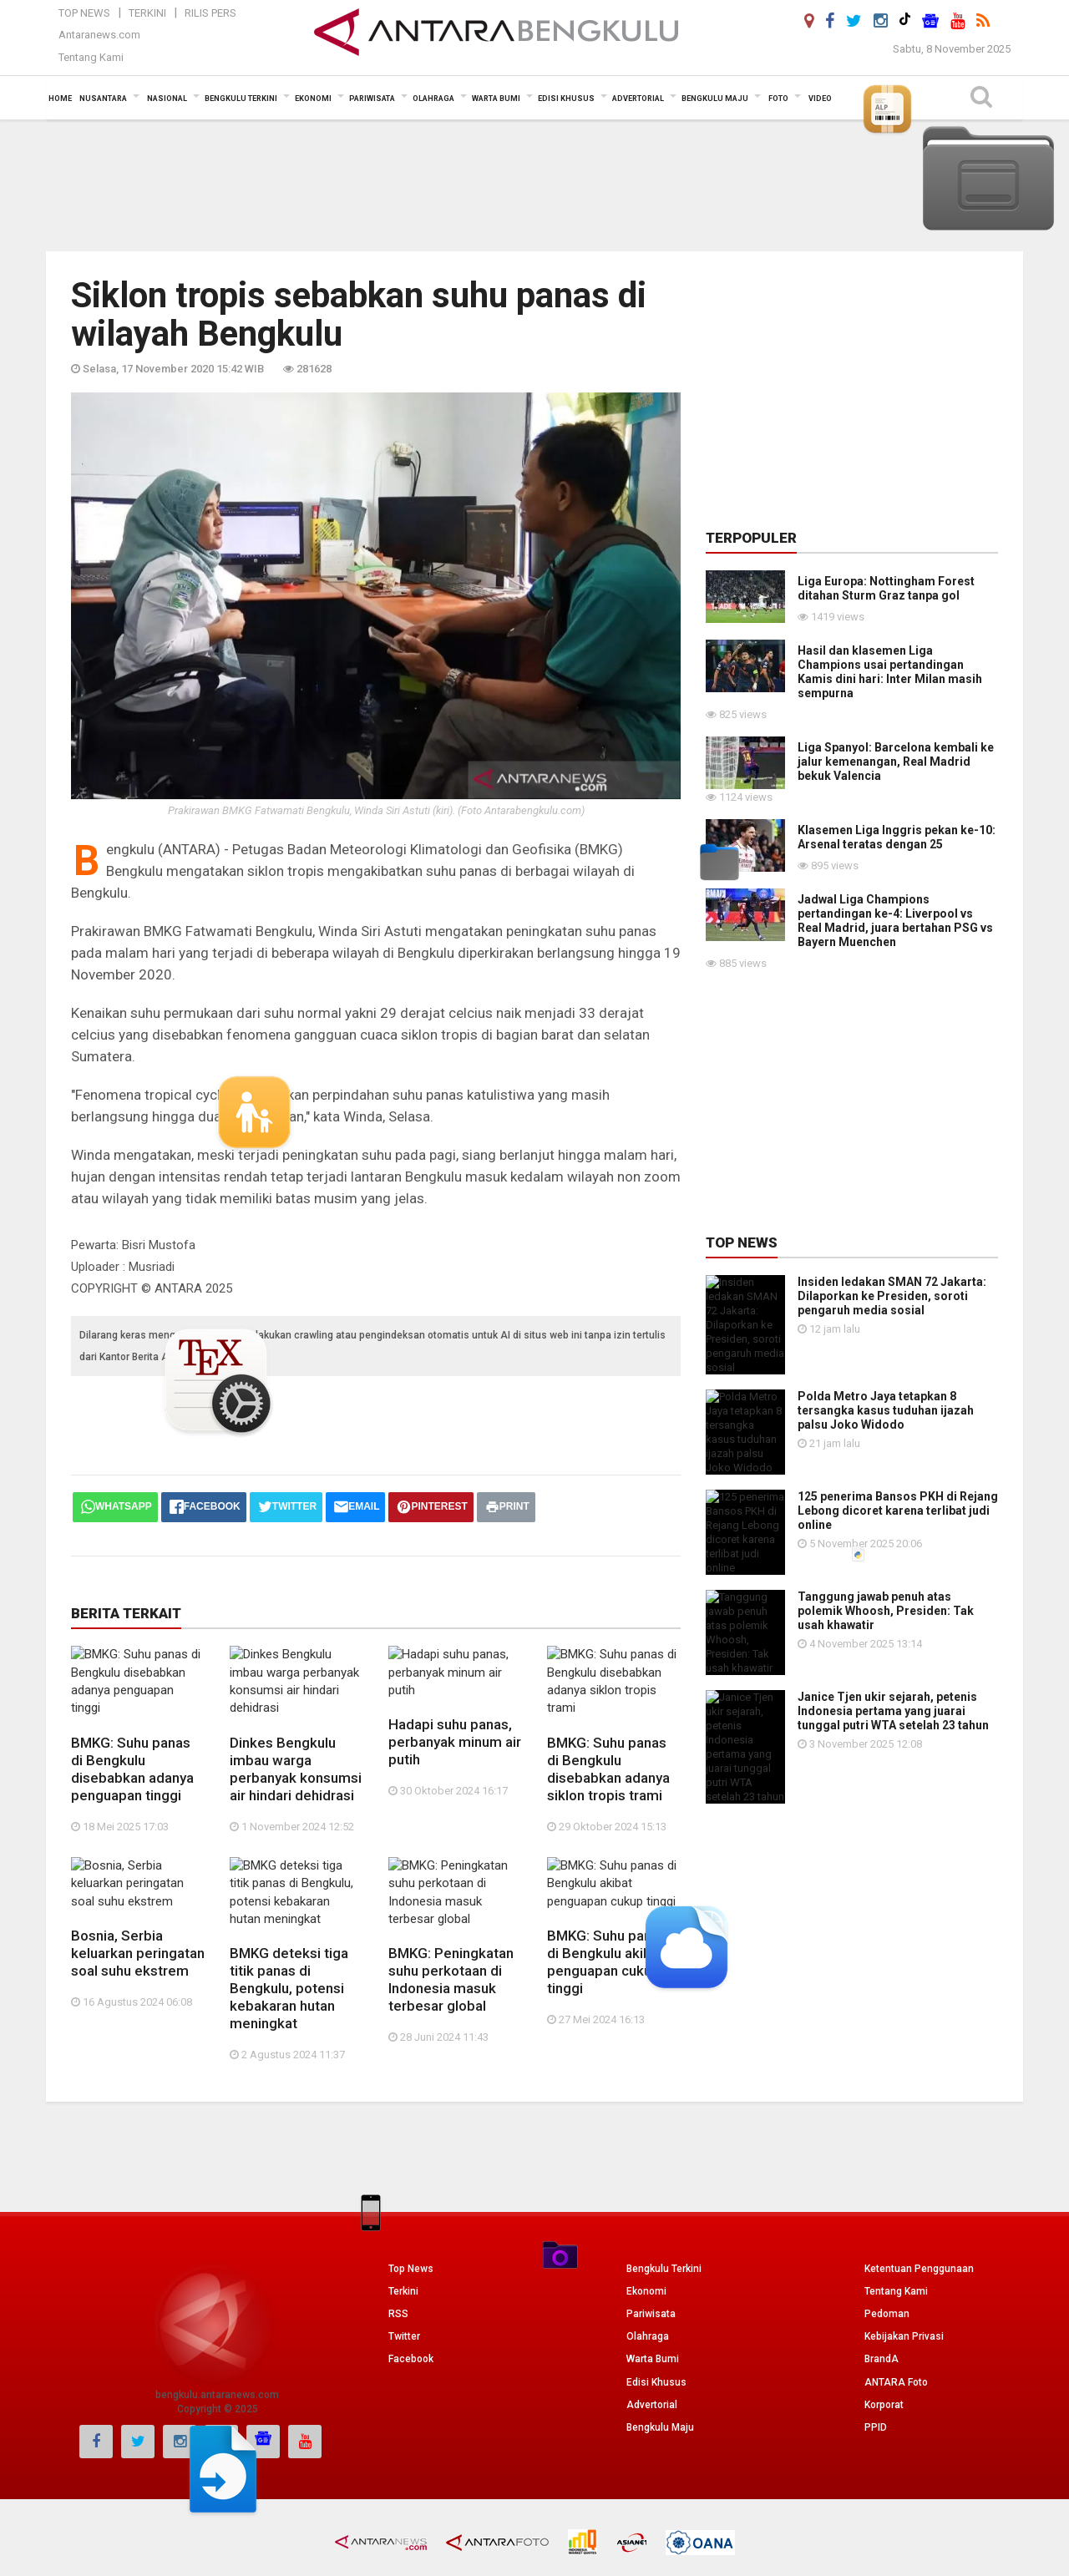 This screenshot has width=1069, height=2576. What do you see at coordinates (887, 109) in the screenshot?
I see `an alpm package file used by arch linux package manager` at bounding box center [887, 109].